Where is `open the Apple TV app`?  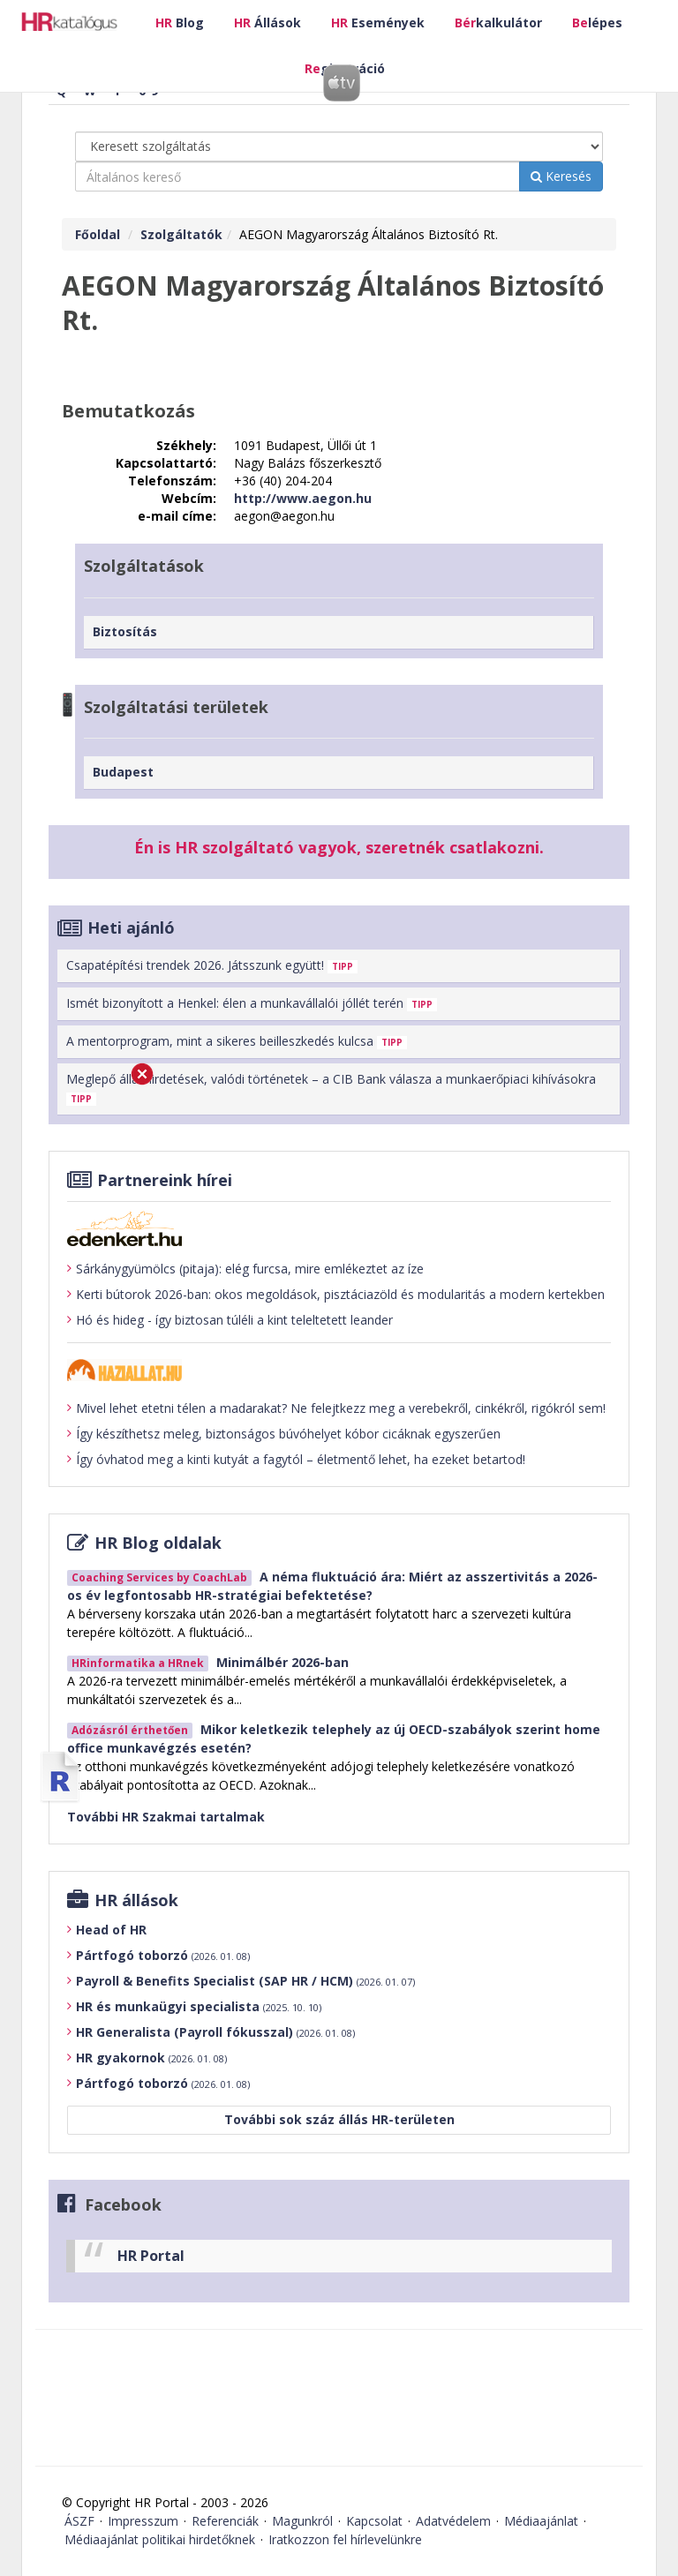 open the Apple TV app is located at coordinates (342, 83).